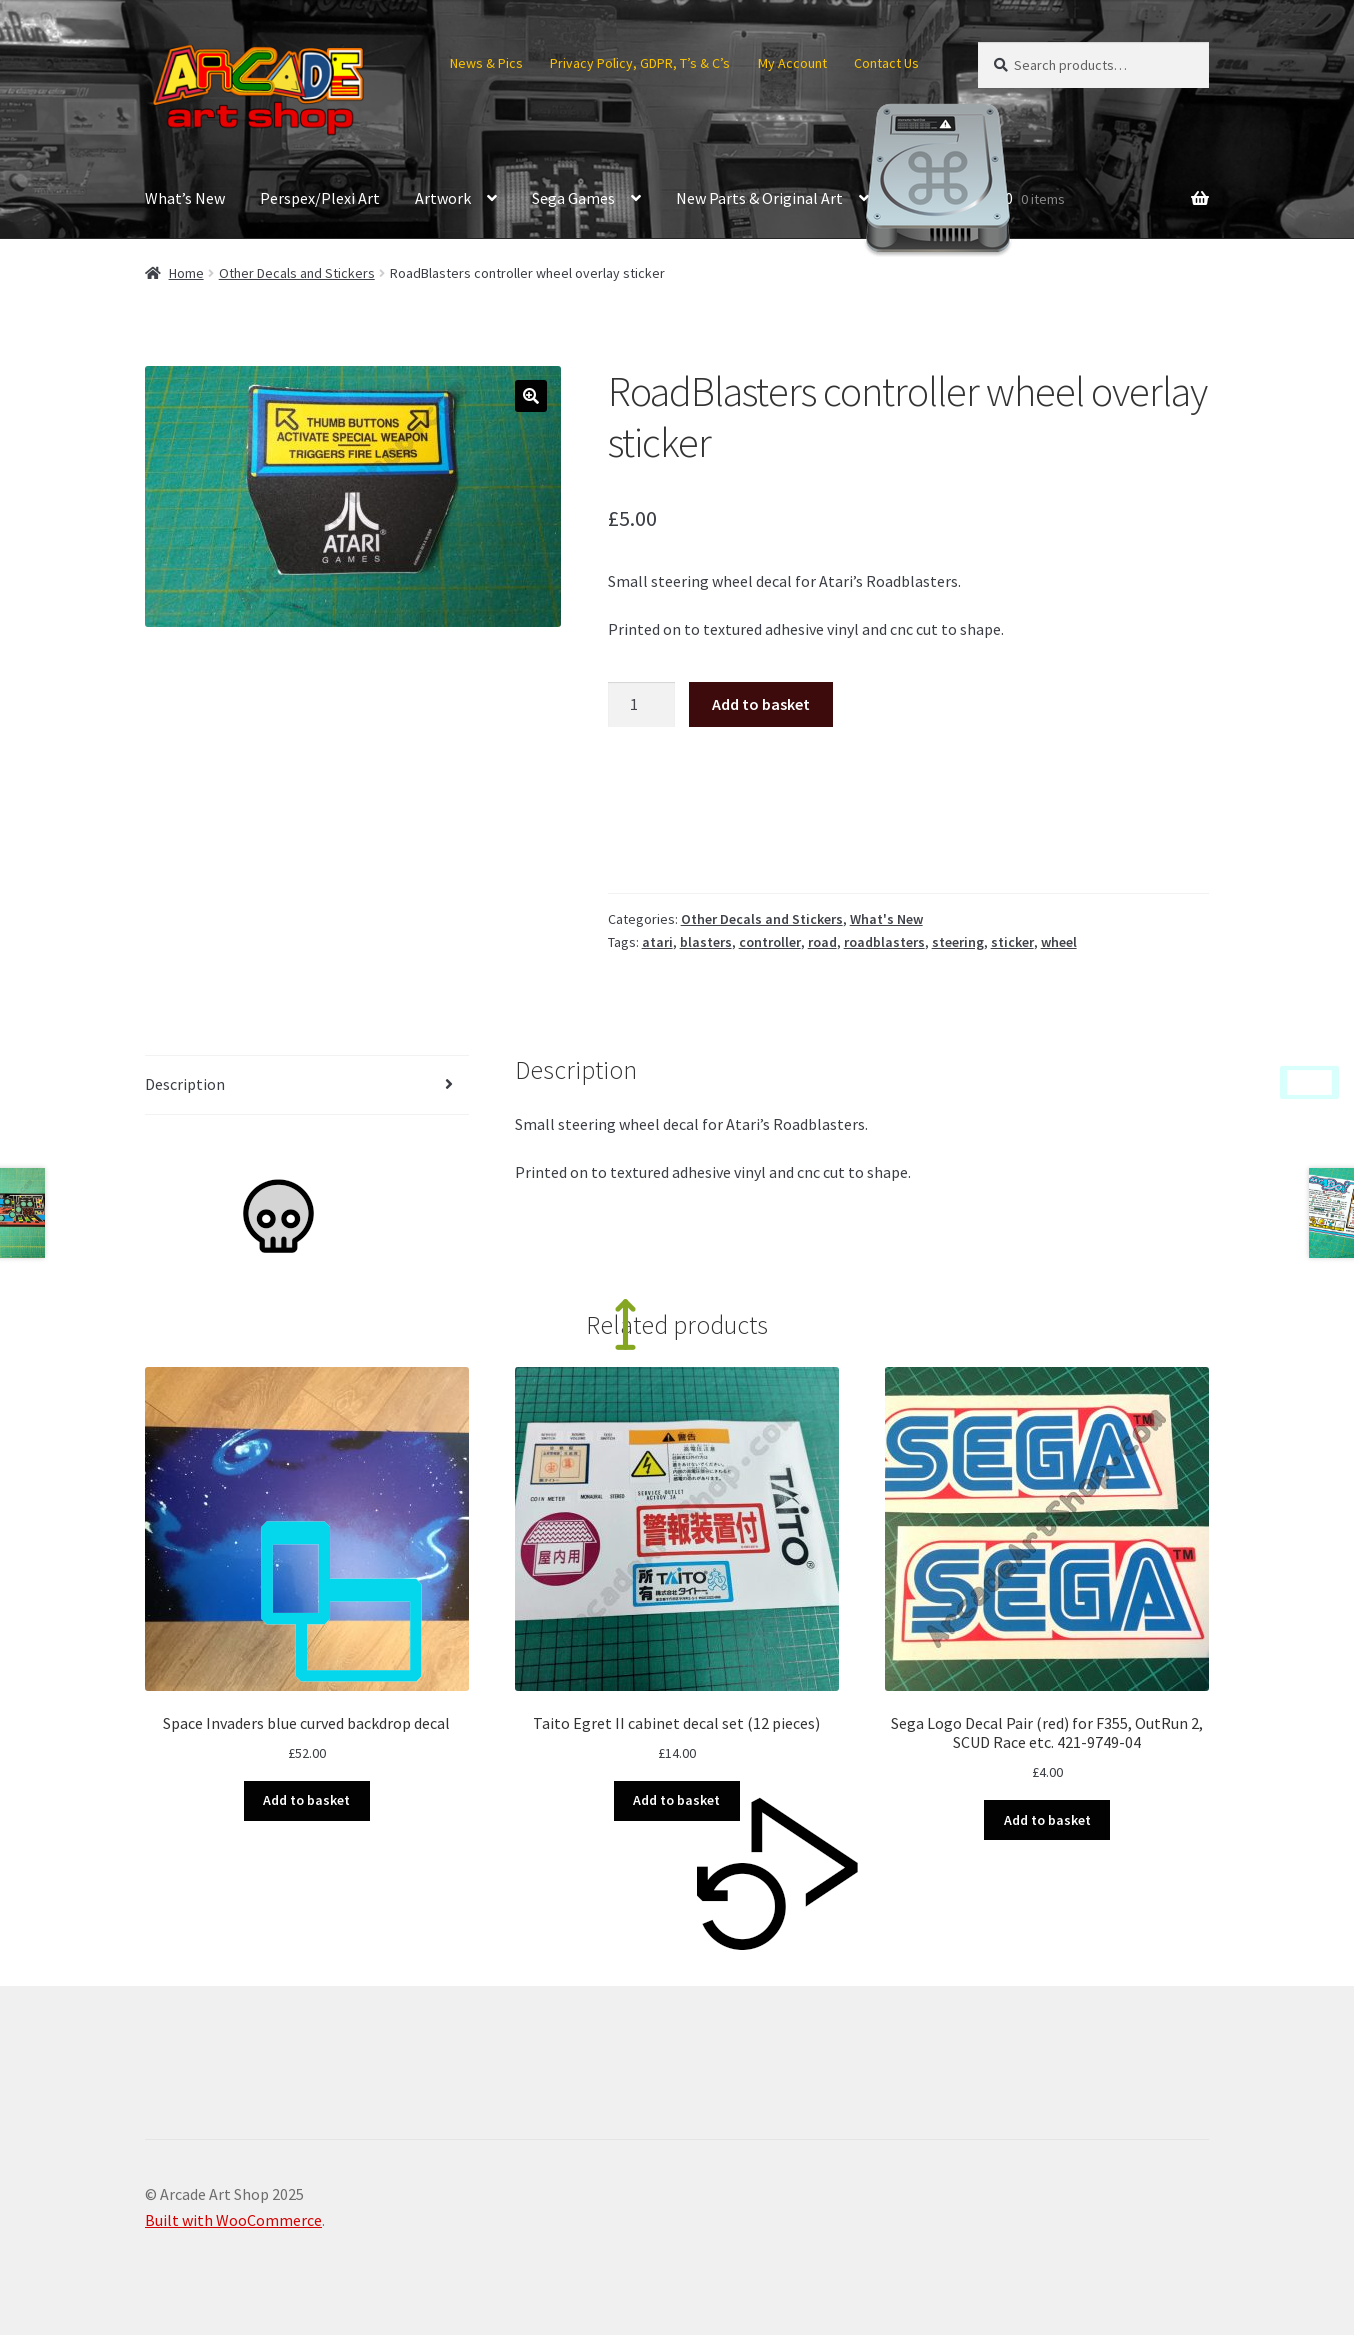 The height and width of the screenshot is (2335, 1354). What do you see at coordinates (1309, 1082) in the screenshot?
I see `rotate device to landscape mode` at bounding box center [1309, 1082].